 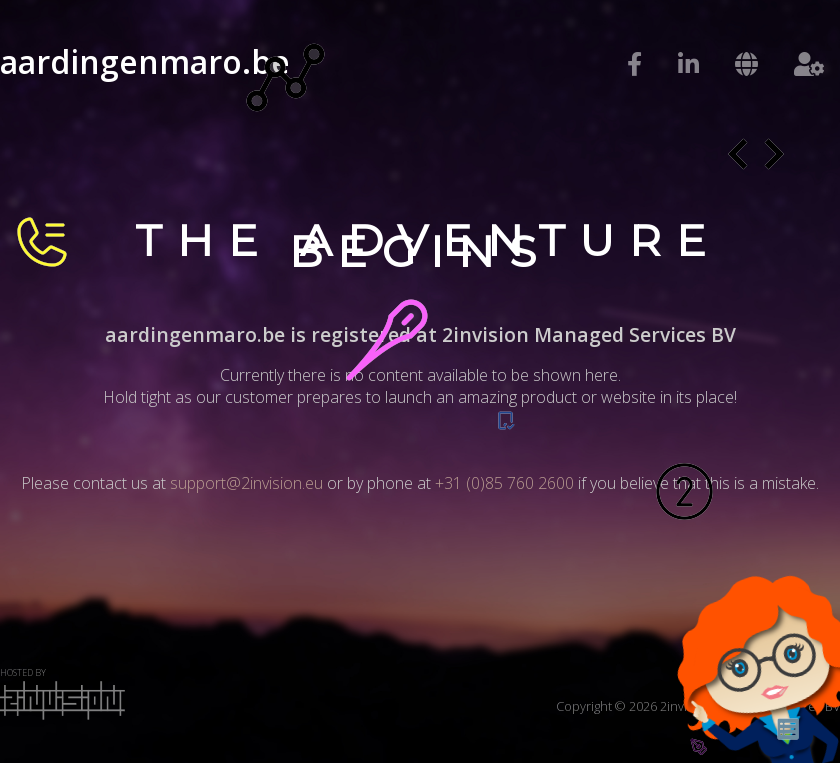 I want to click on view or edit source code, so click(x=756, y=154).